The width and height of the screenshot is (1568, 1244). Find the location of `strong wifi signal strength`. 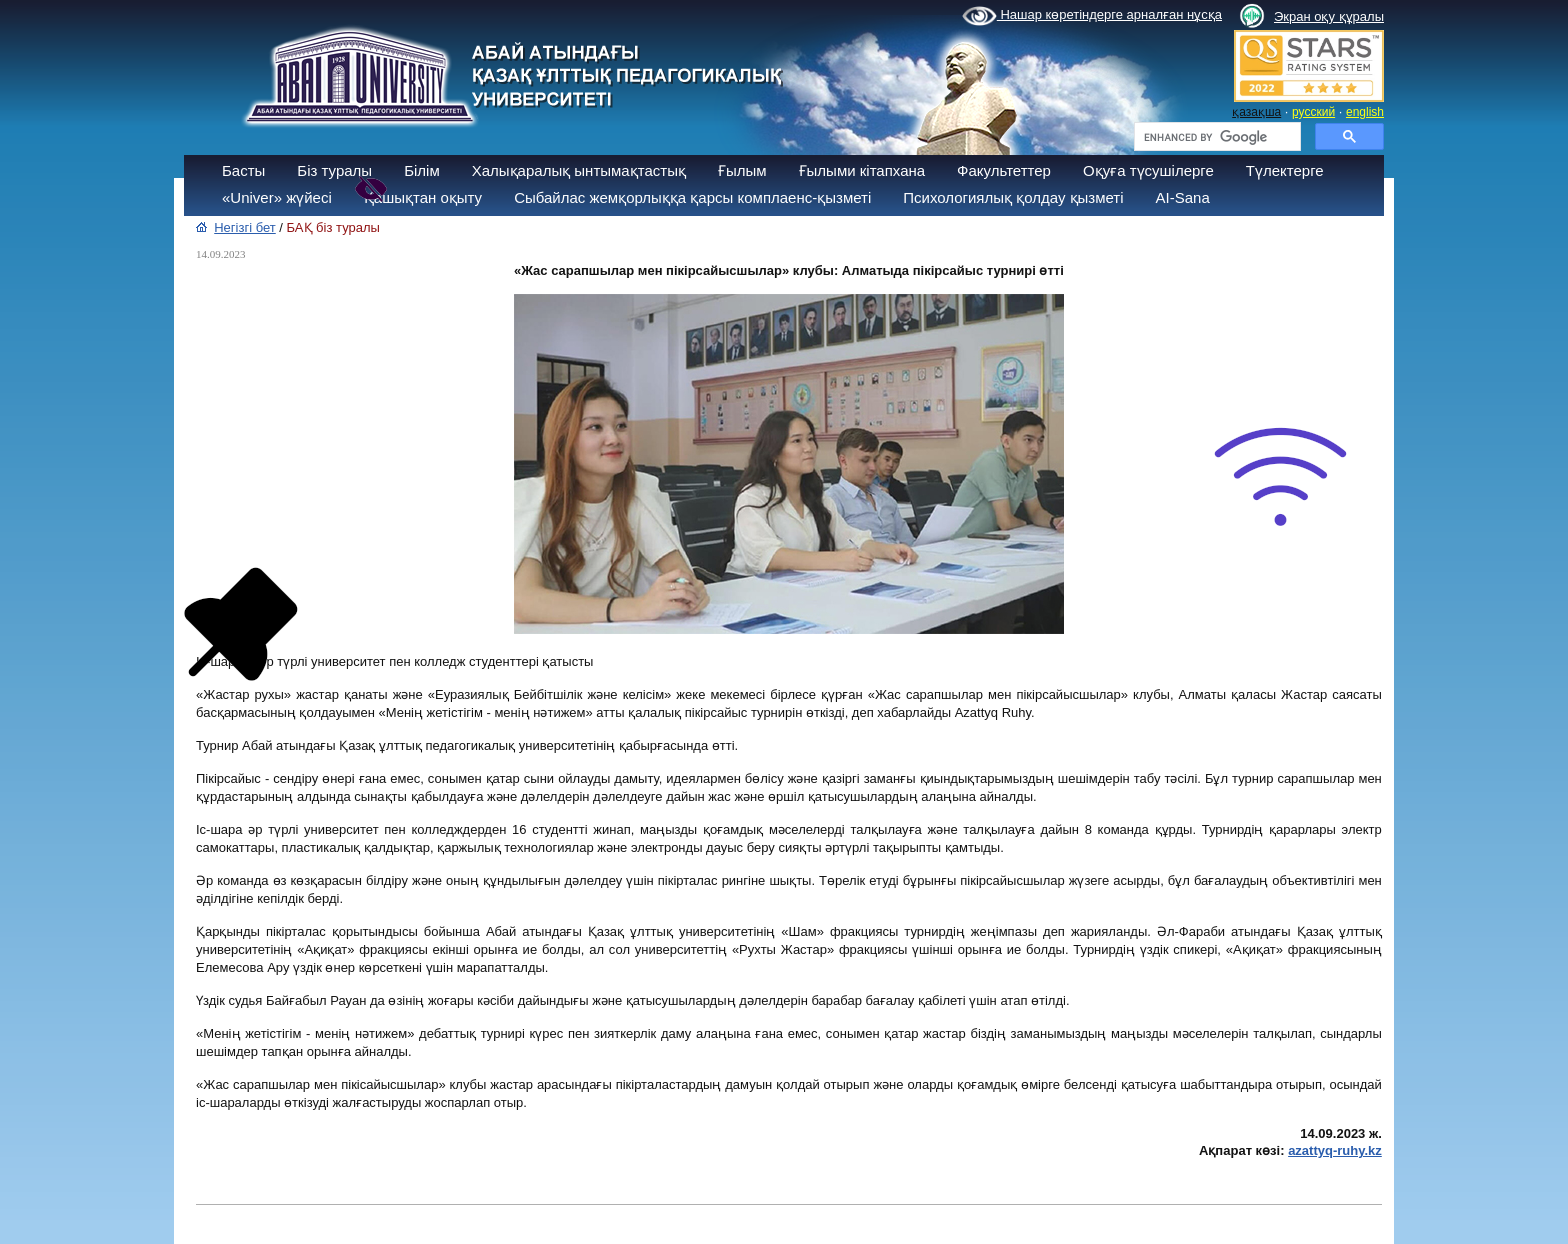

strong wifi signal strength is located at coordinates (1280, 474).